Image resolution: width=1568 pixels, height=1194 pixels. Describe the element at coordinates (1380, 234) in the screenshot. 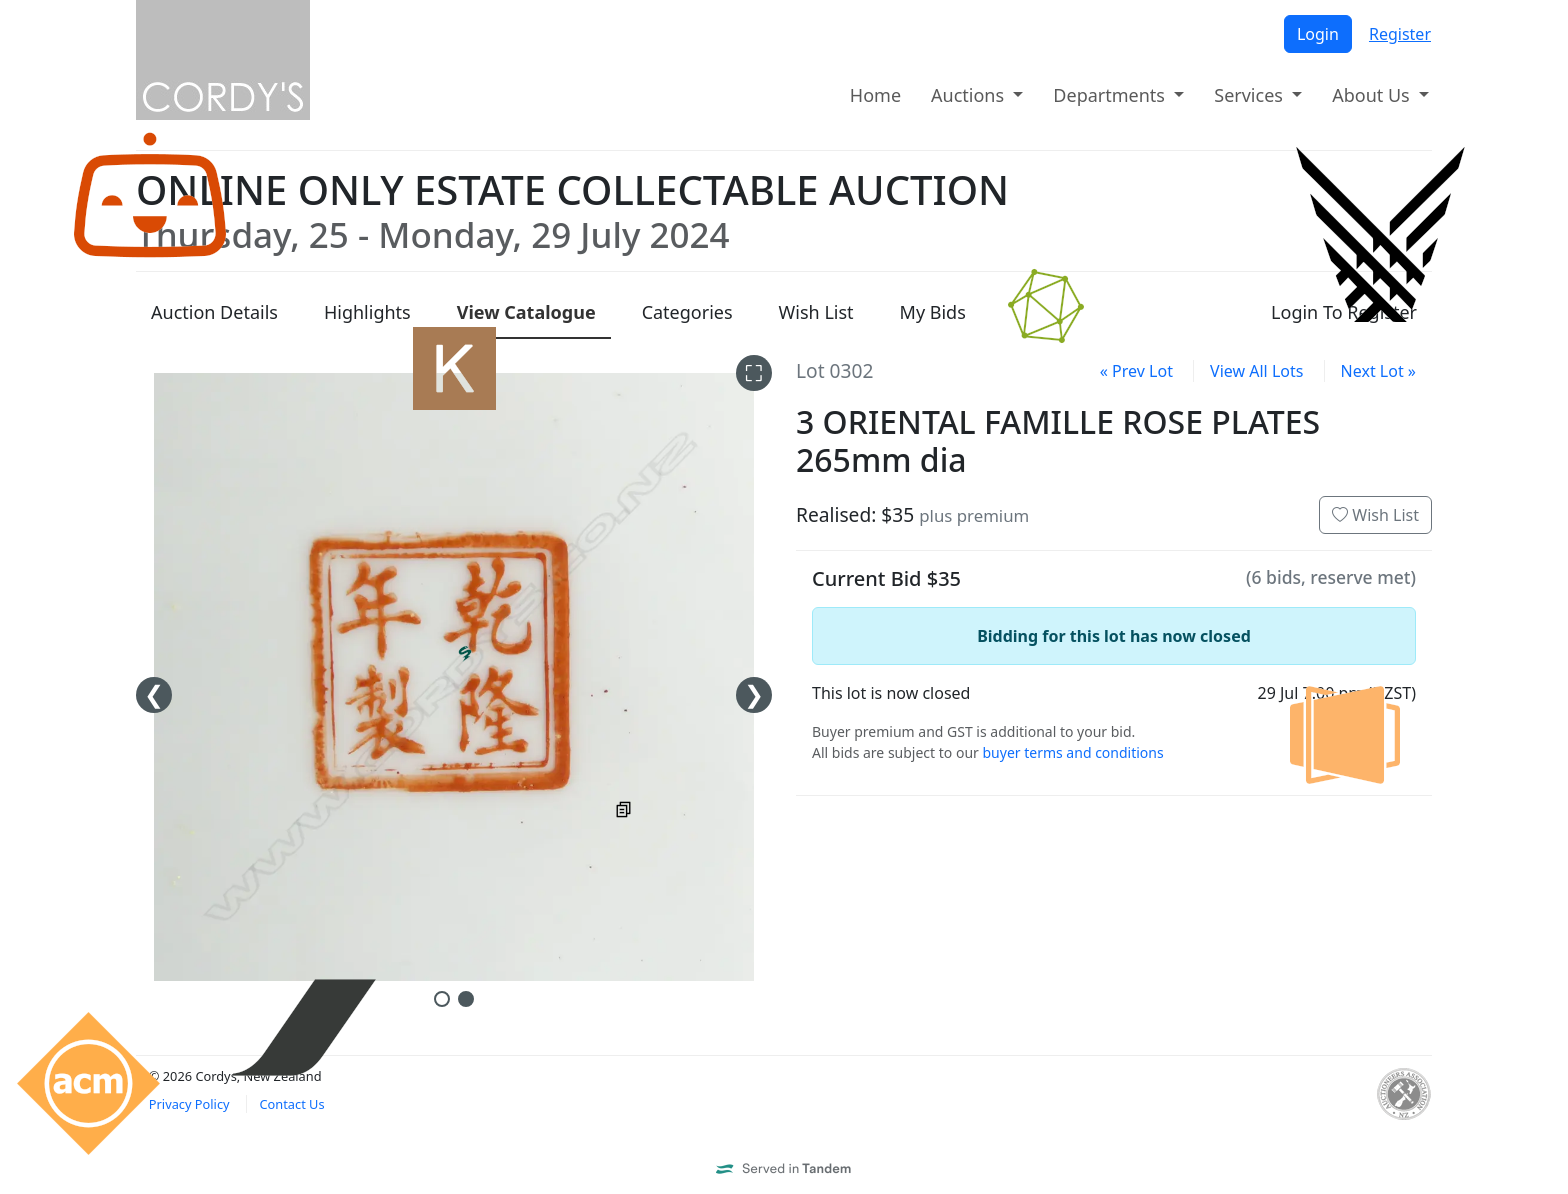

I see `the game awards official logo` at that location.